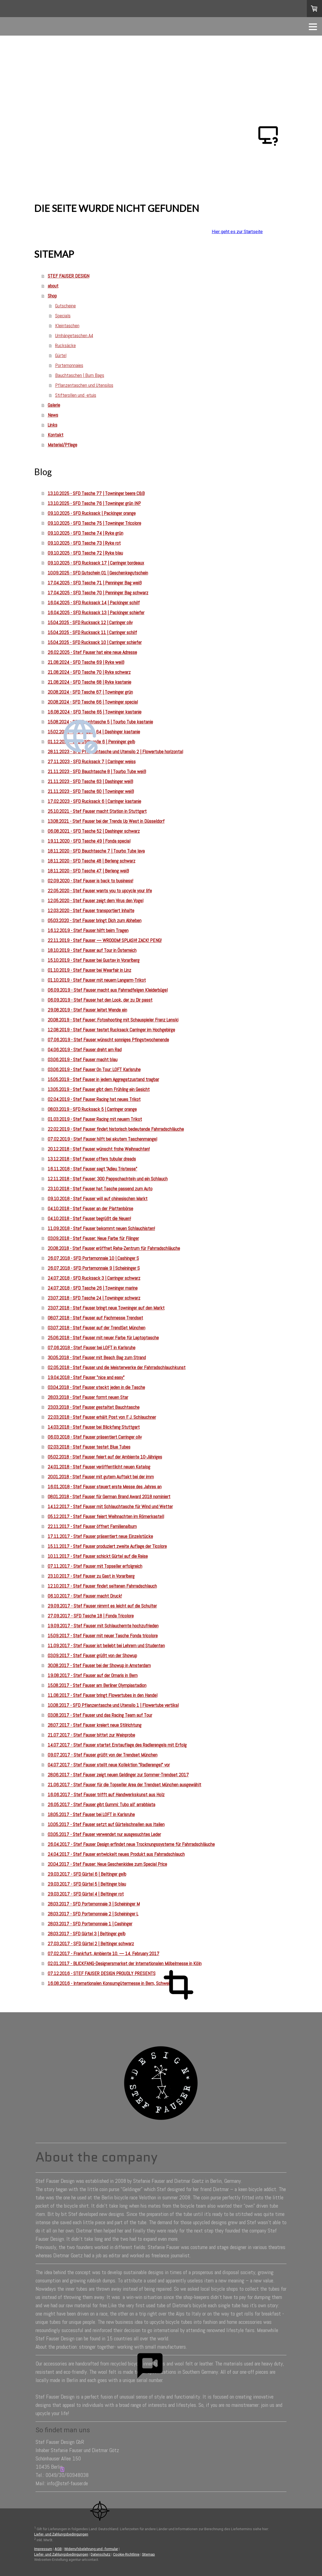 Image resolution: width=322 pixels, height=2576 pixels. Describe the element at coordinates (178, 1985) in the screenshot. I see `crop an image or photo` at that location.